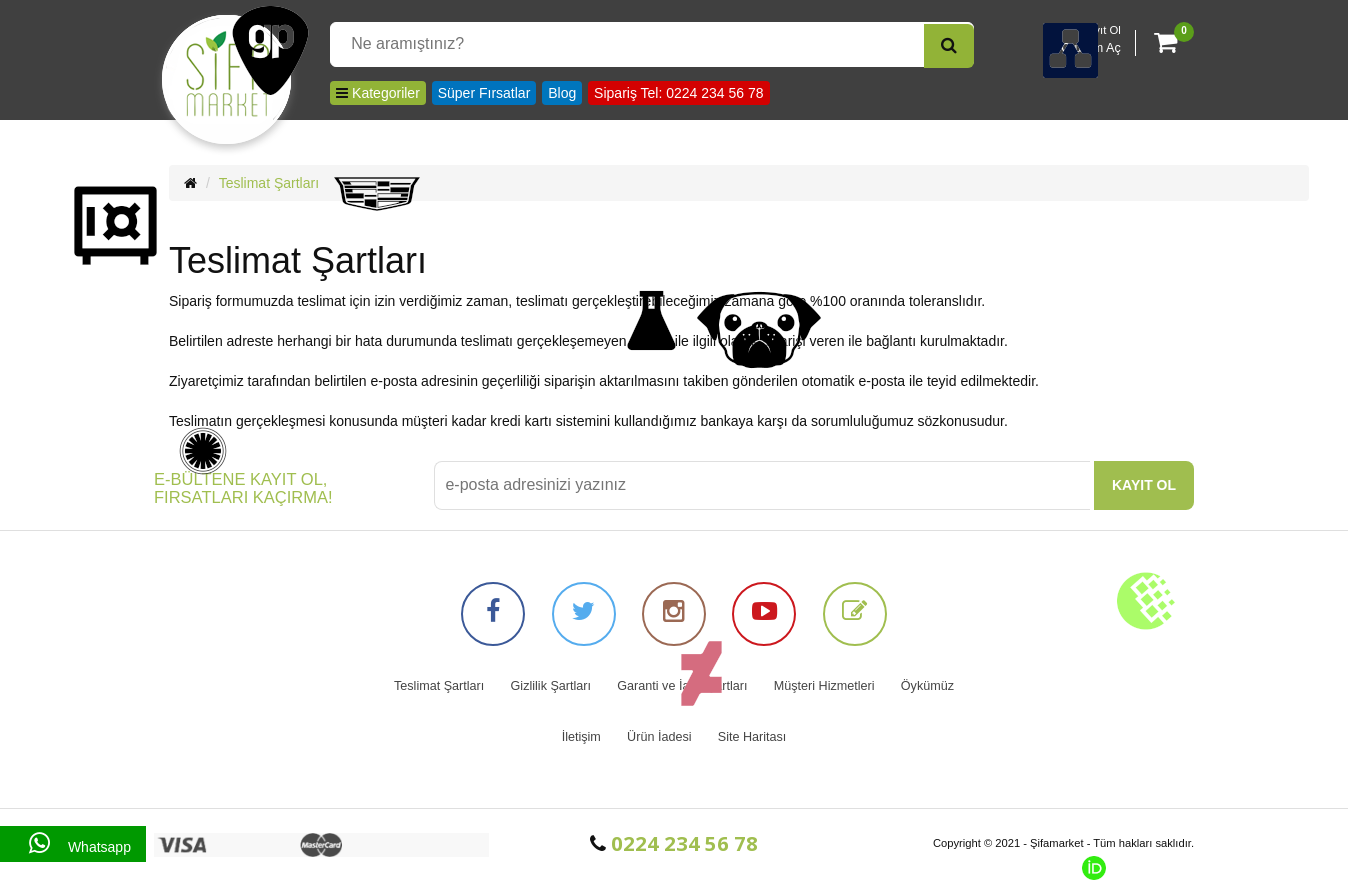 The image size is (1348, 882). Describe the element at coordinates (1094, 868) in the screenshot. I see `link to your ORCID researcher profile` at that location.